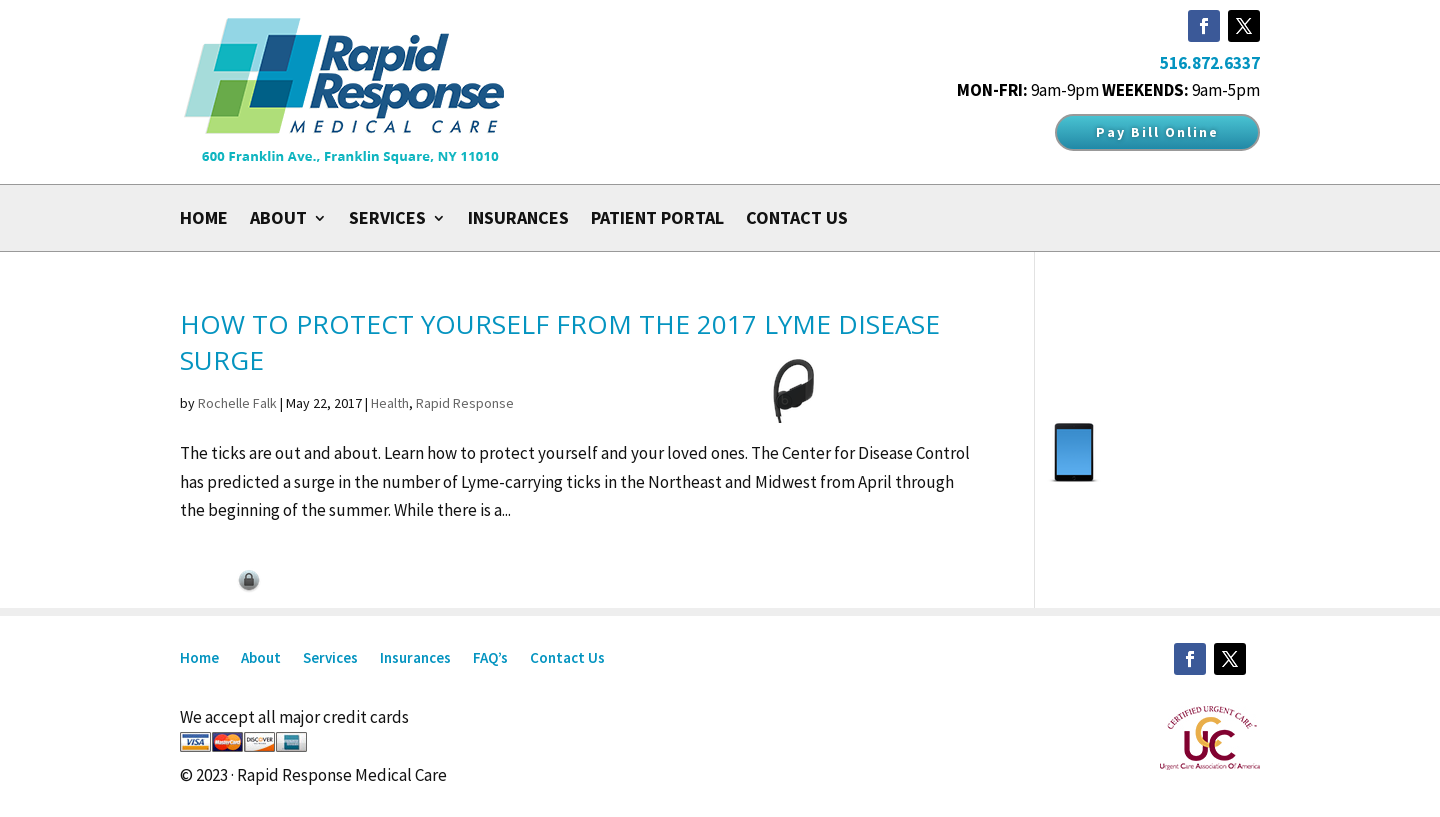 The image size is (1440, 817). I want to click on iPad mini device with cellular connectivity, so click(1074, 447).